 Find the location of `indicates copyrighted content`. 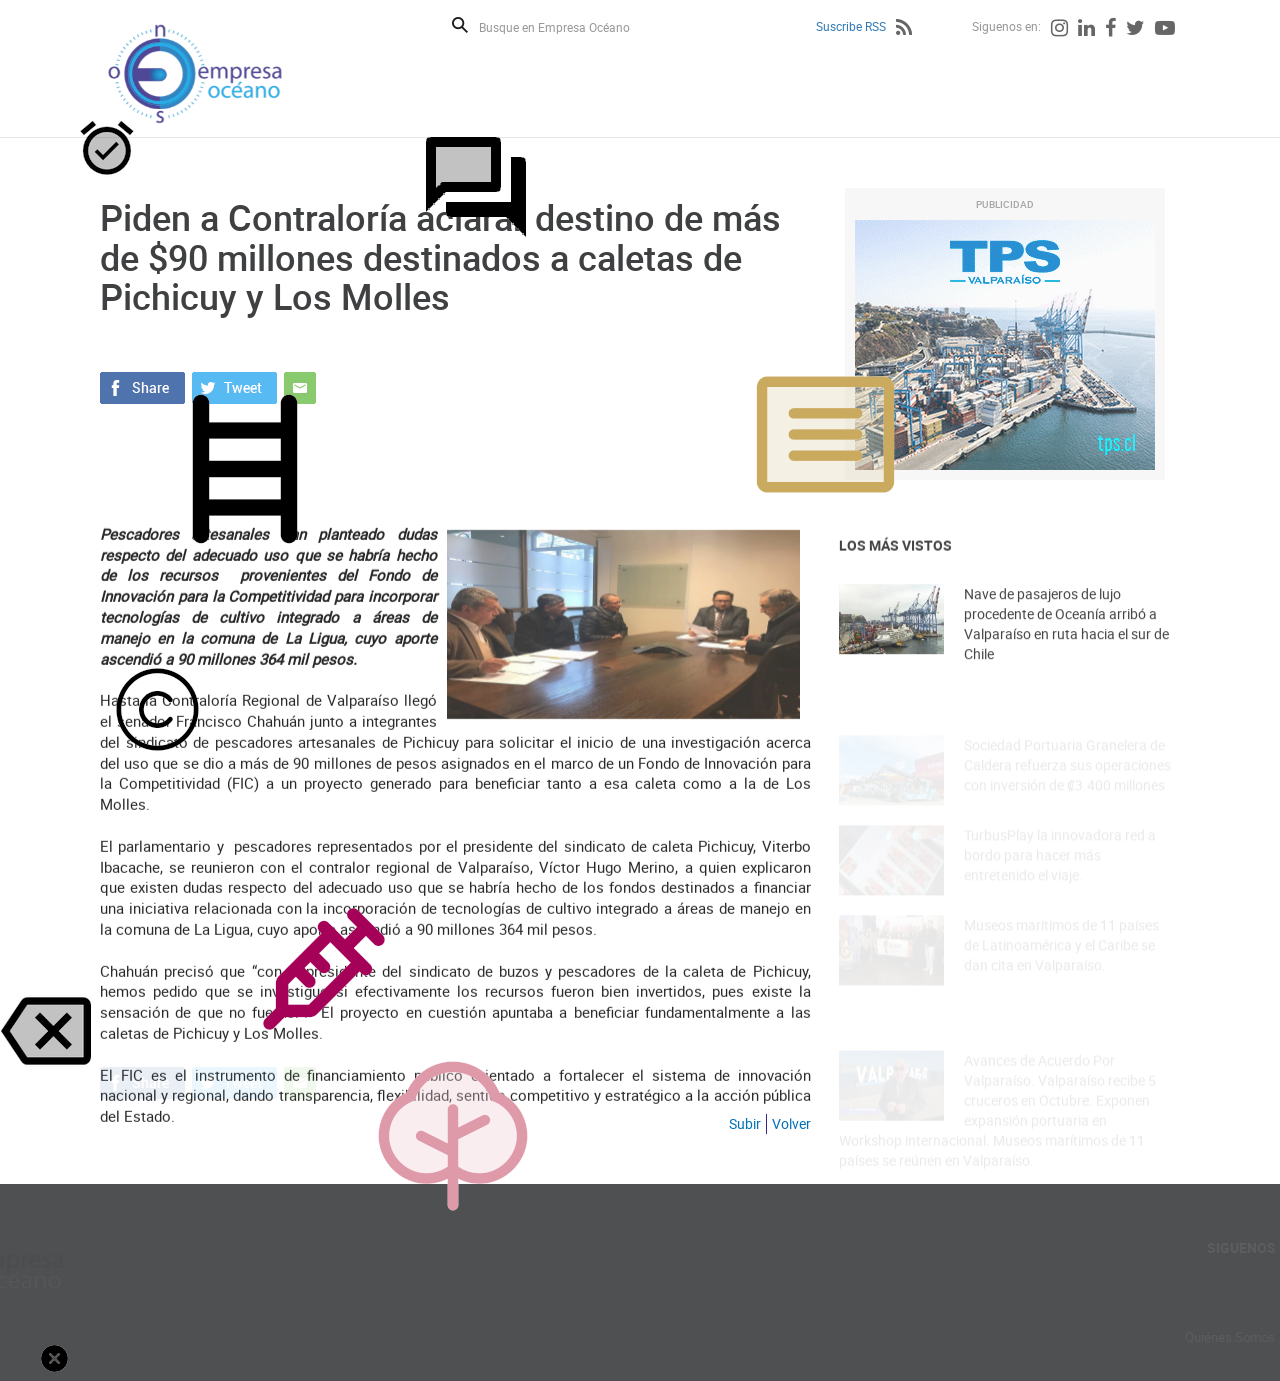

indicates copyrighted content is located at coordinates (157, 709).